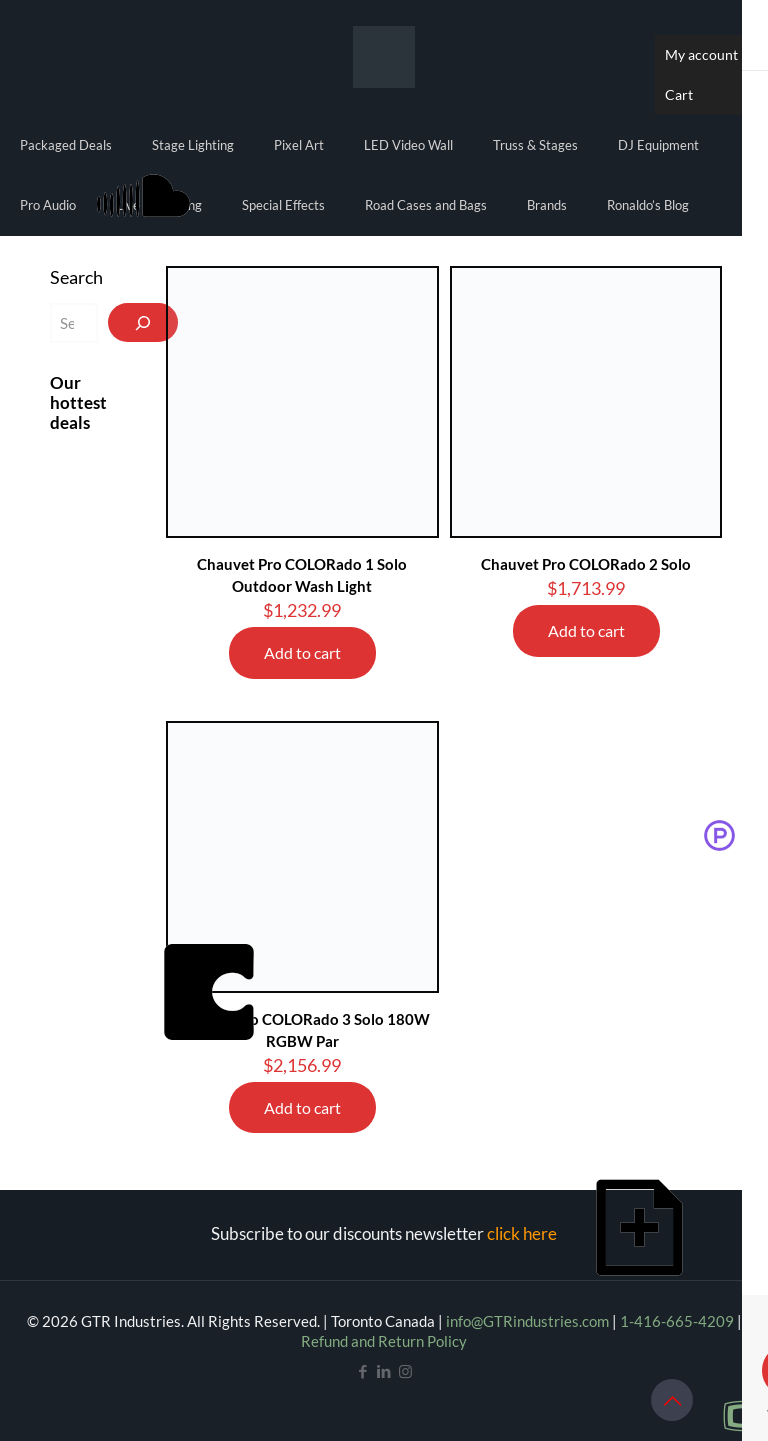  Describe the element at coordinates (143, 193) in the screenshot. I see `open soundcloud app` at that location.